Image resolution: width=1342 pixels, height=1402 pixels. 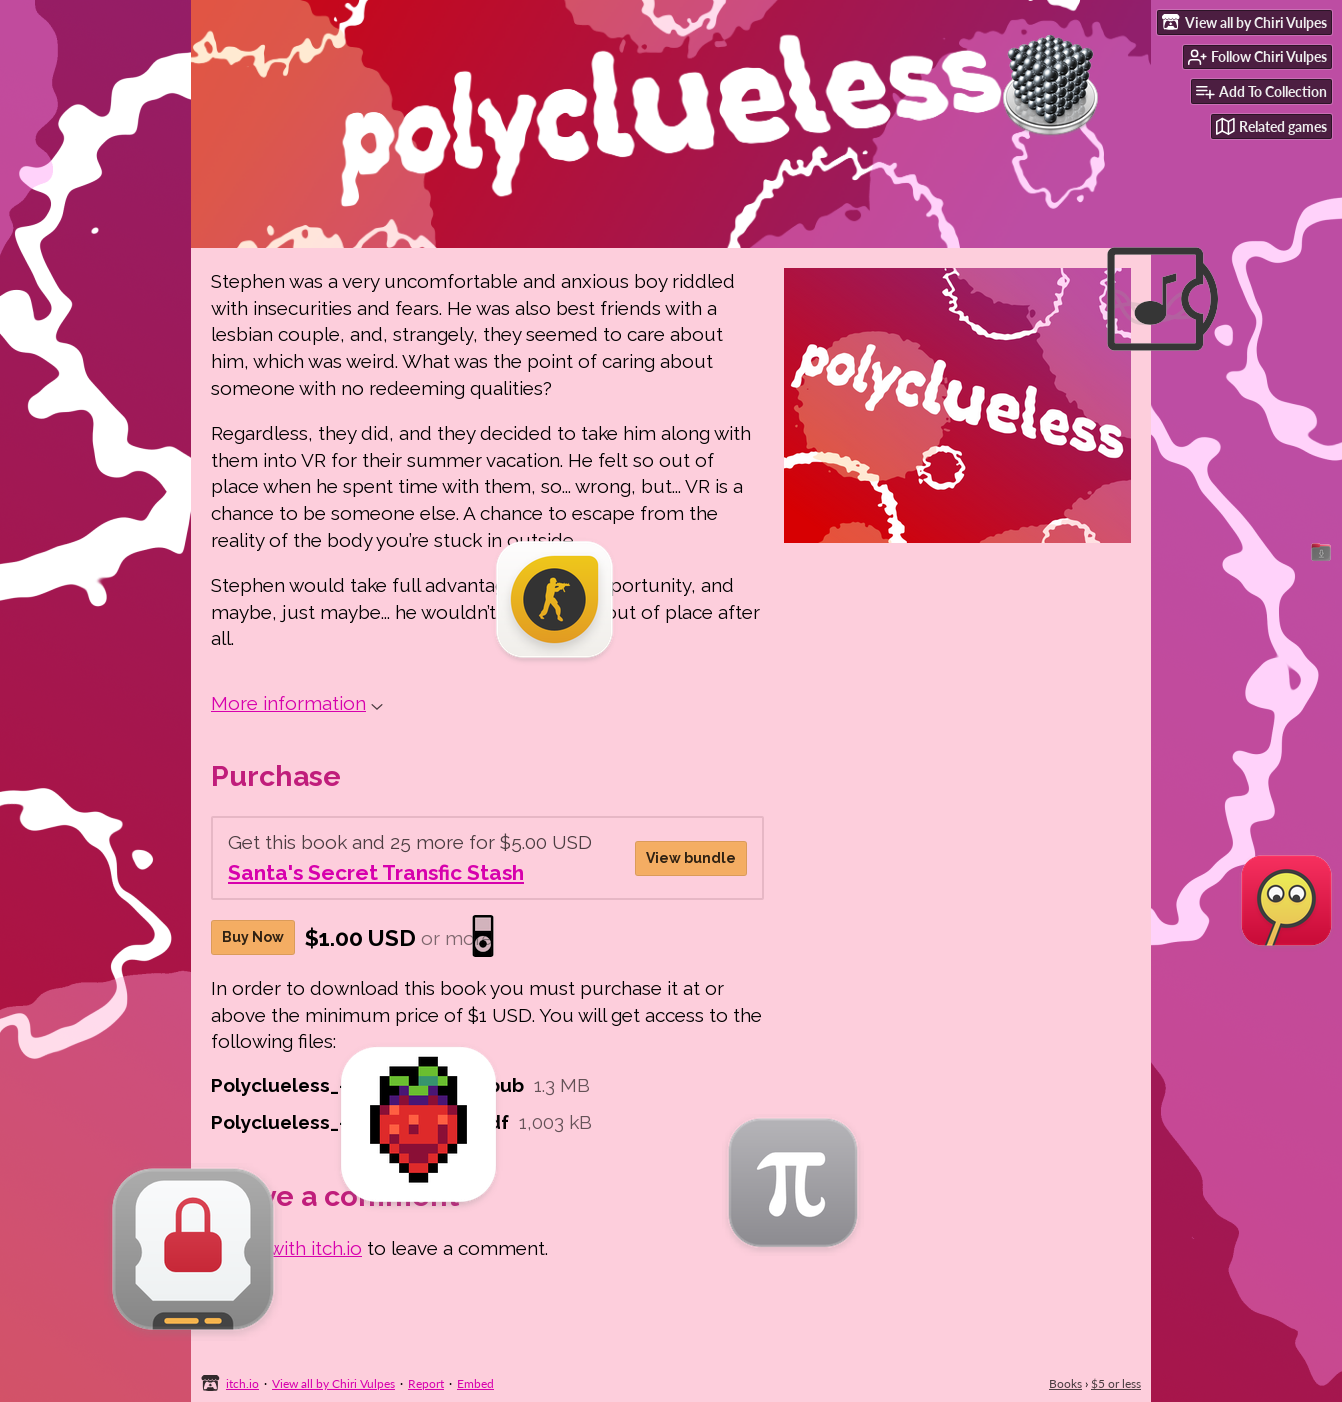 What do you see at coordinates (483, 936) in the screenshot?
I see `iPod nano device in sidebar` at bounding box center [483, 936].